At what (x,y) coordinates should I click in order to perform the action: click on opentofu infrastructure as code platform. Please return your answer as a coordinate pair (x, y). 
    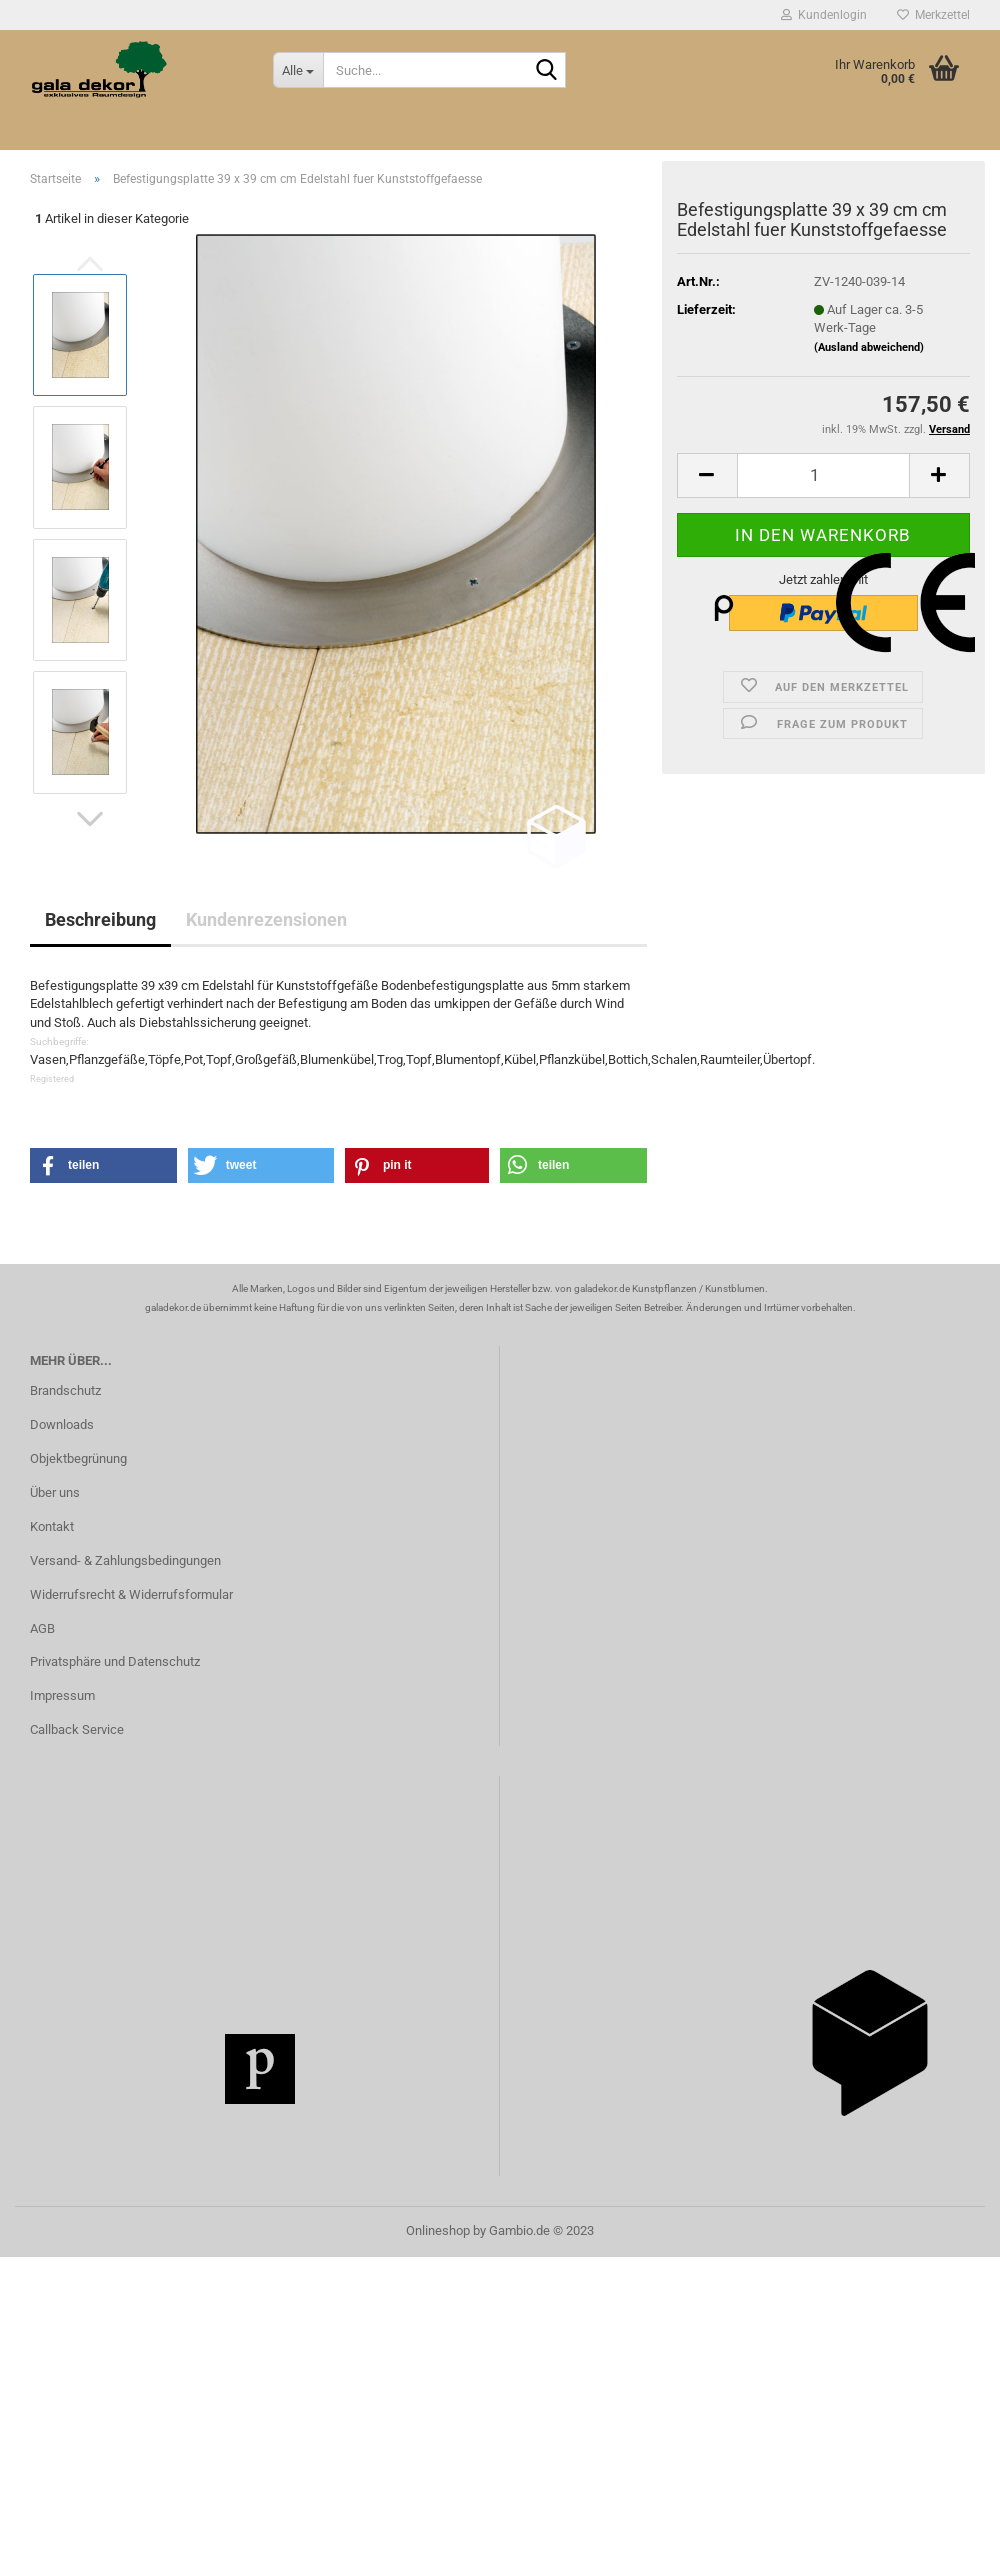
    Looking at the image, I should click on (556, 836).